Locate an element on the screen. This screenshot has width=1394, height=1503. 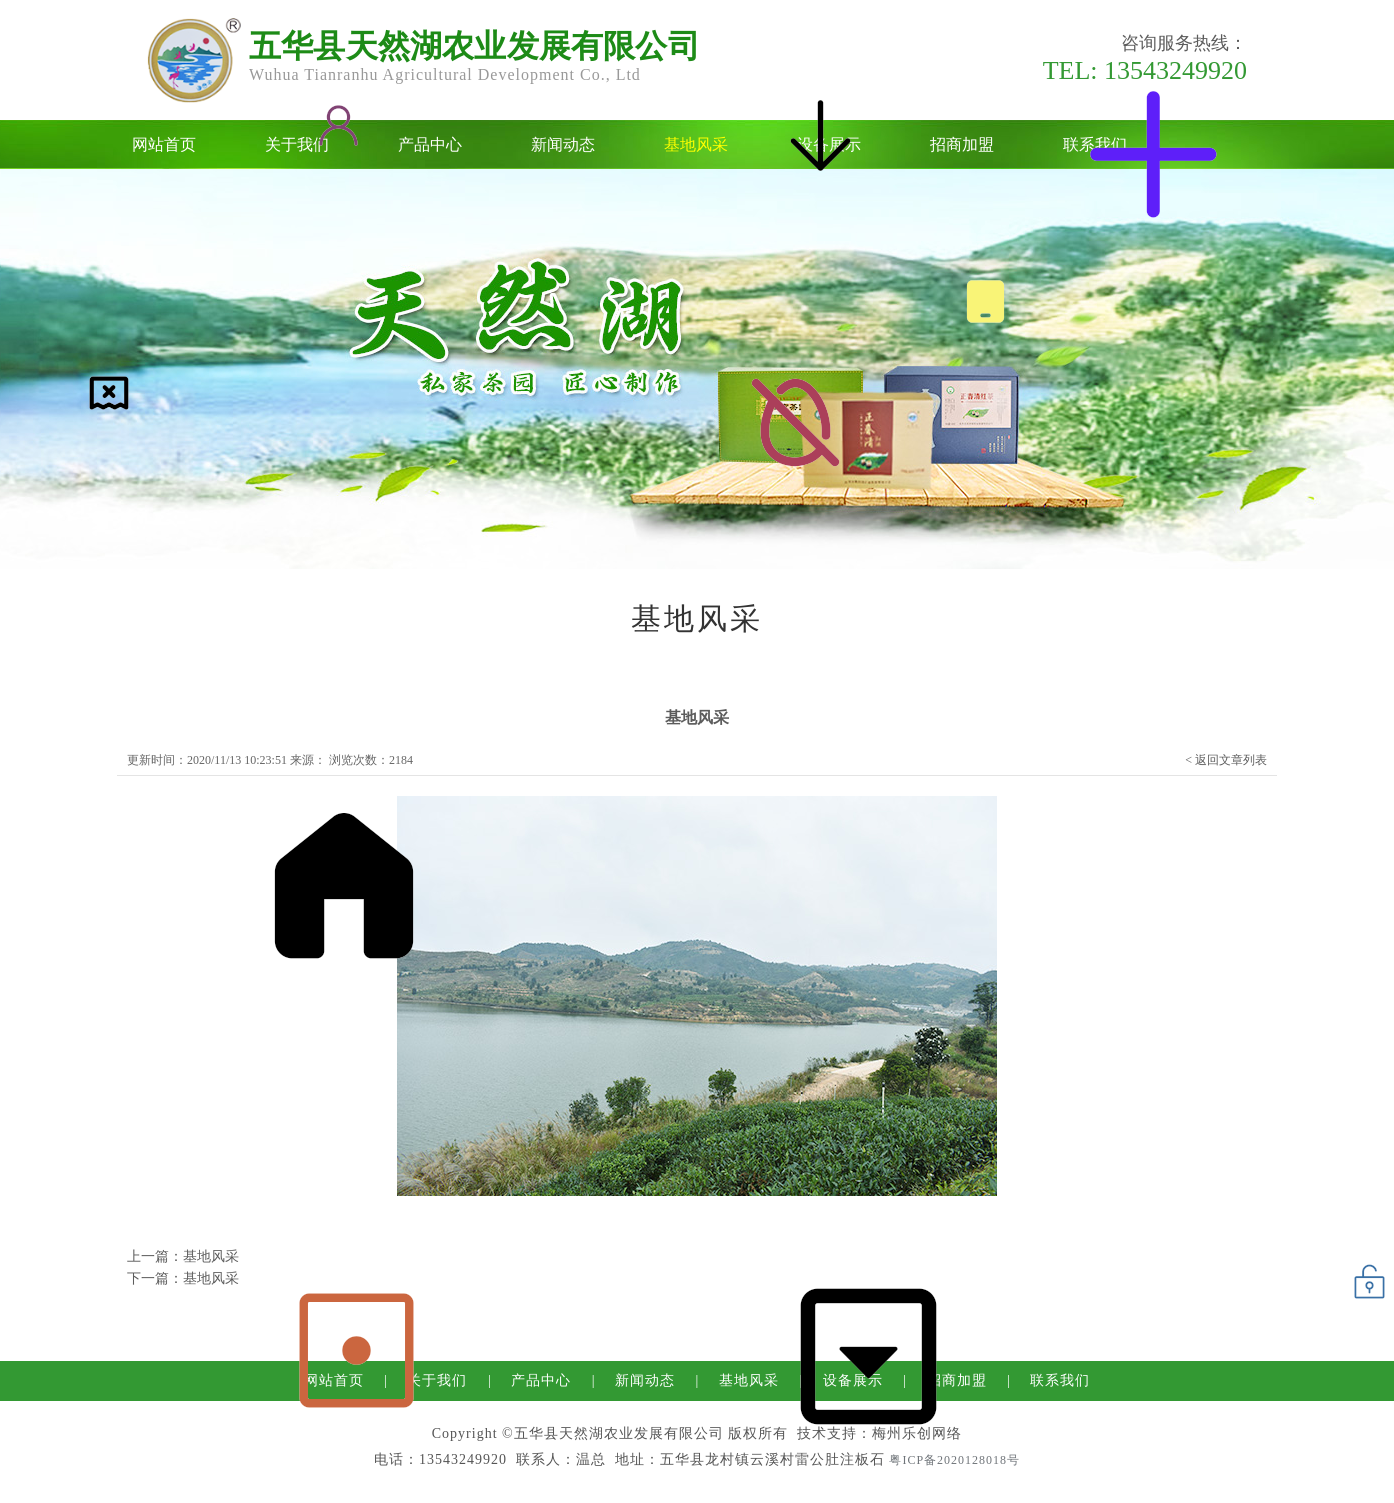
scroll down or view more content is located at coordinates (820, 135).